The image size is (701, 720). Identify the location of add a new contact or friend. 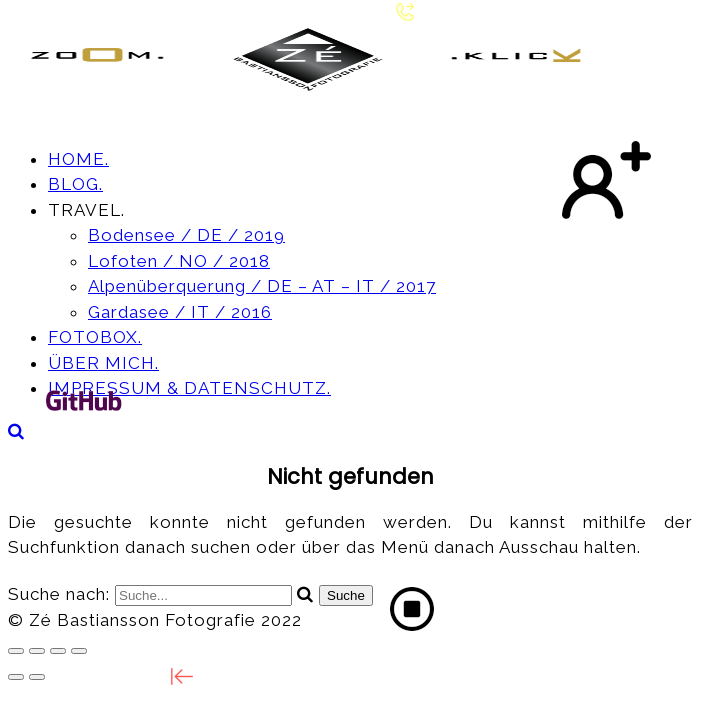
(606, 185).